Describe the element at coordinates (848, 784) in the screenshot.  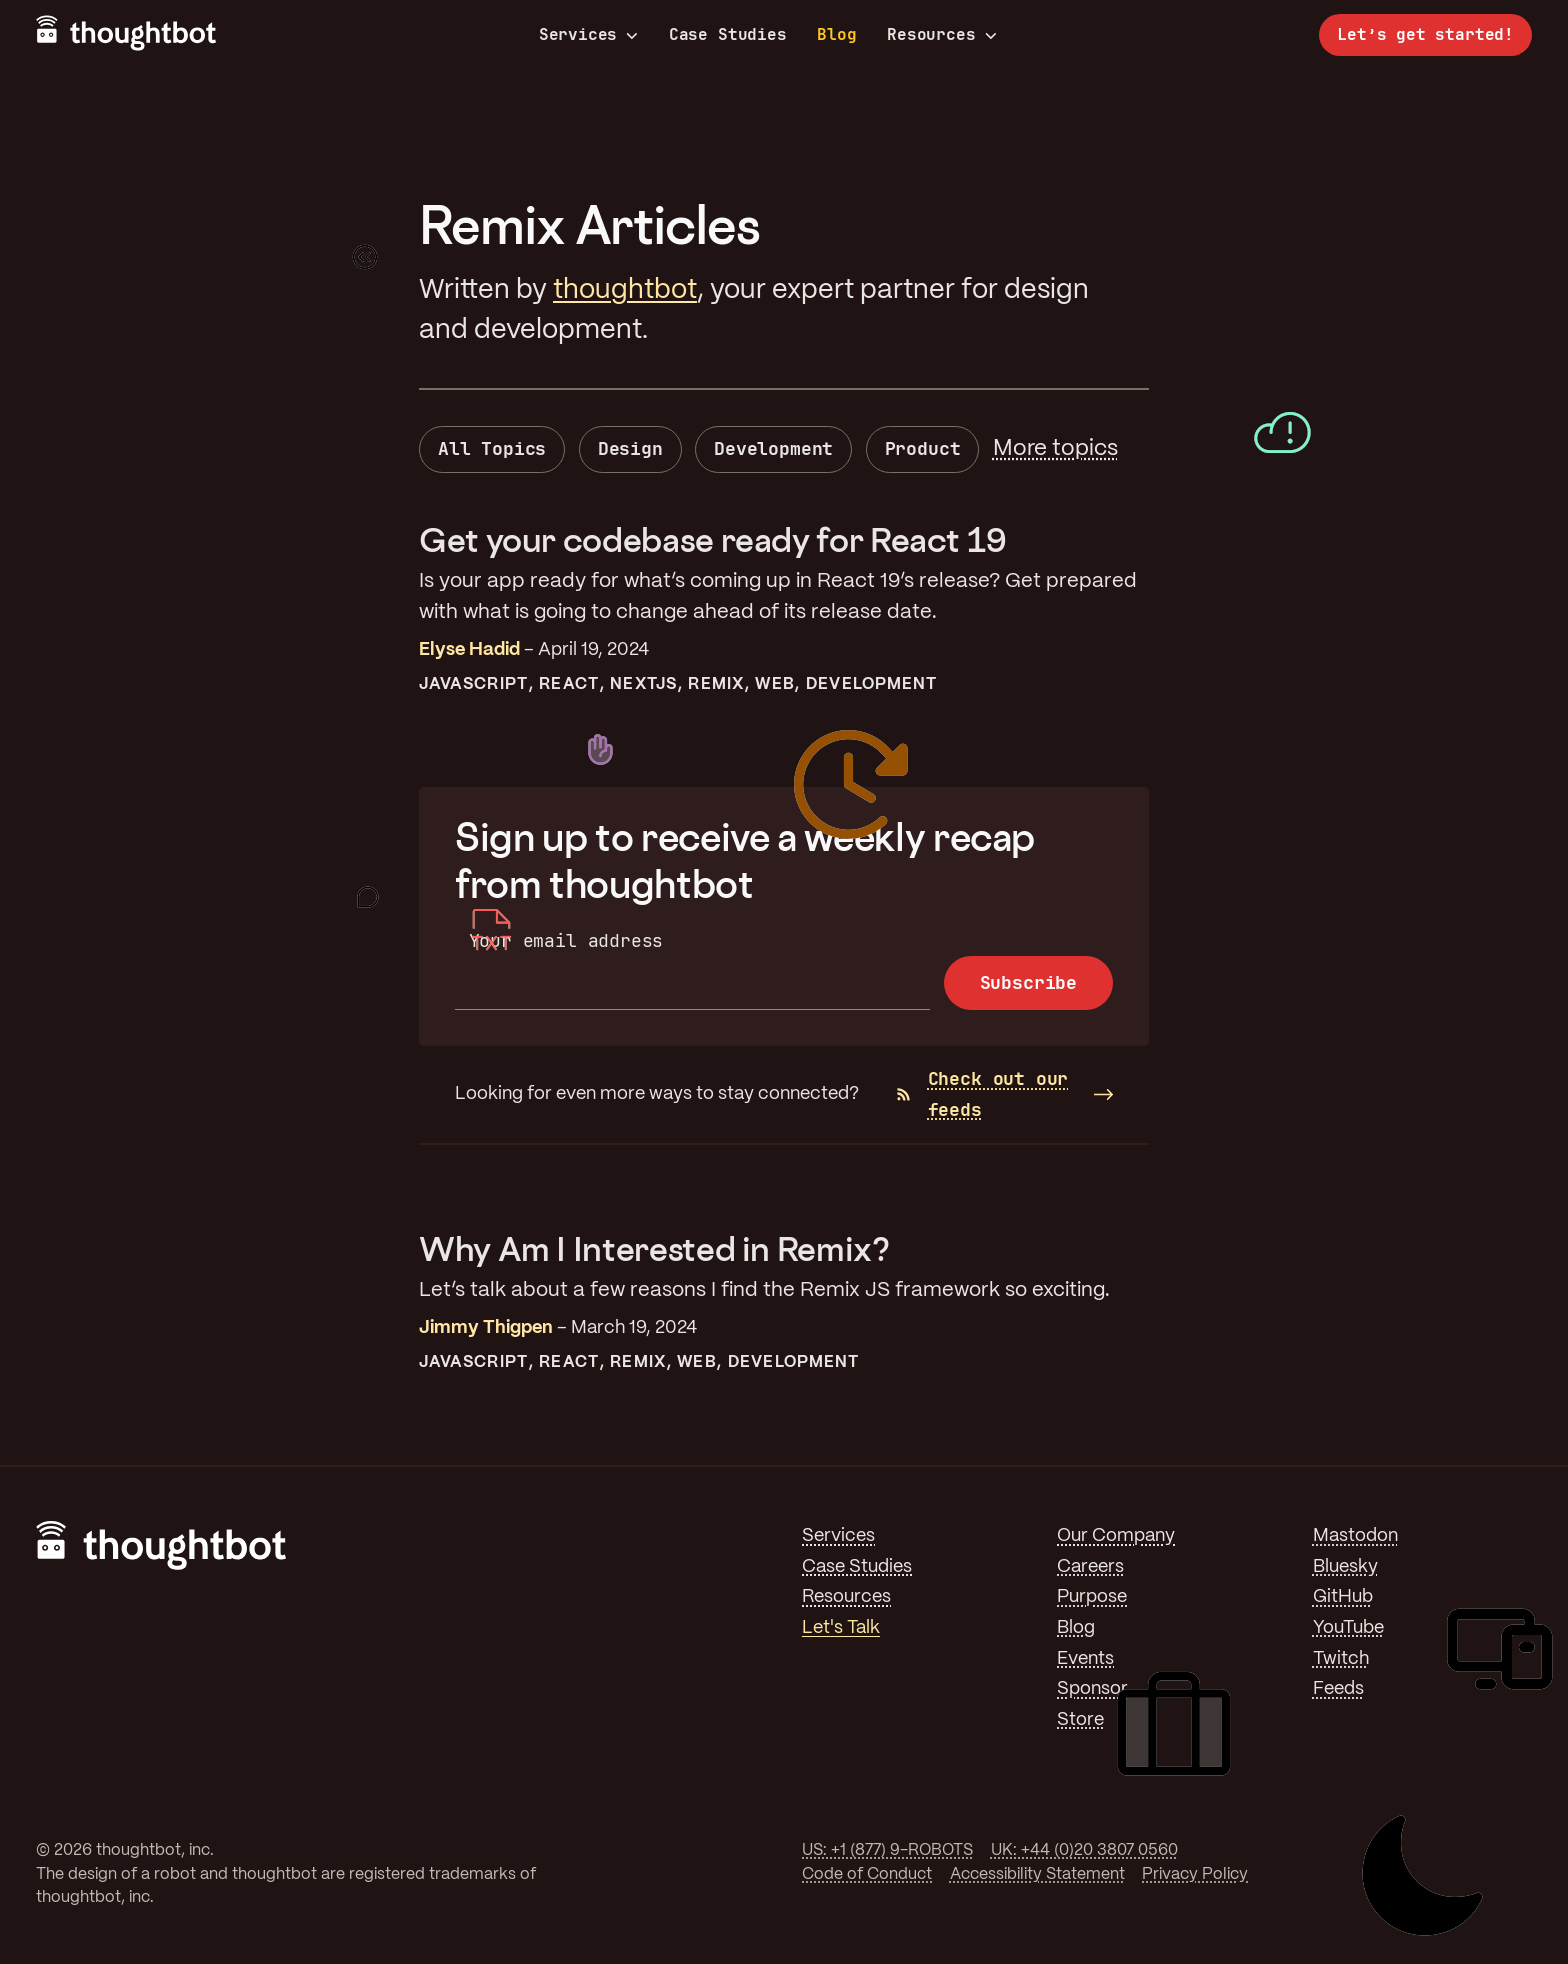
I see `restore from history` at that location.